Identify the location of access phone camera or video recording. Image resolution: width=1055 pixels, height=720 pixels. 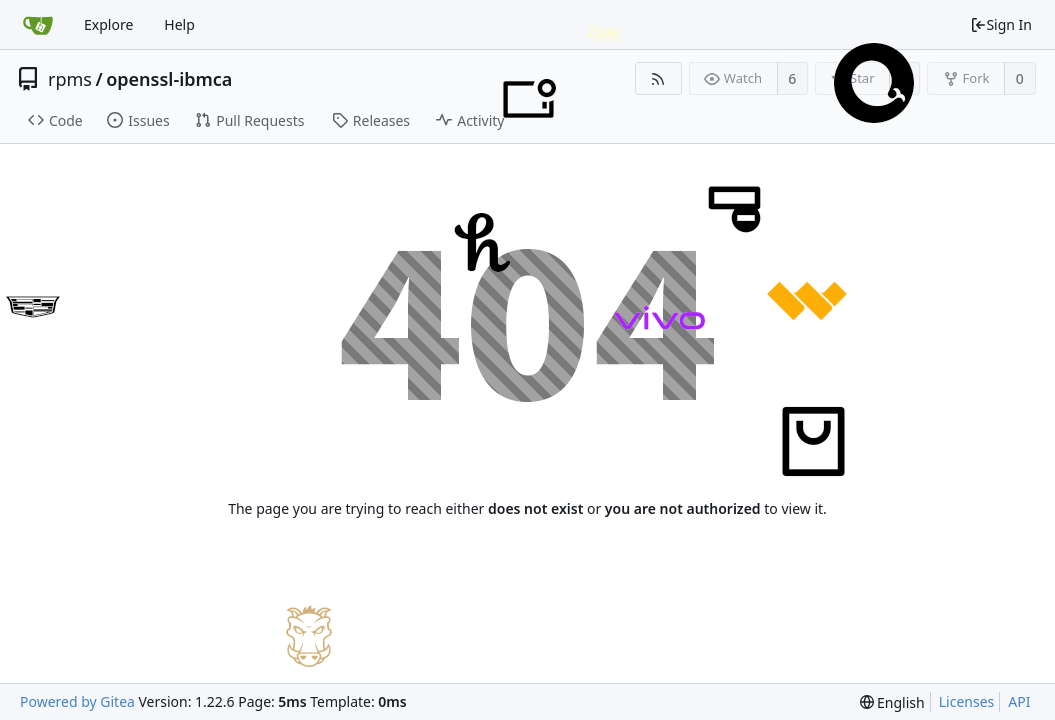
(528, 99).